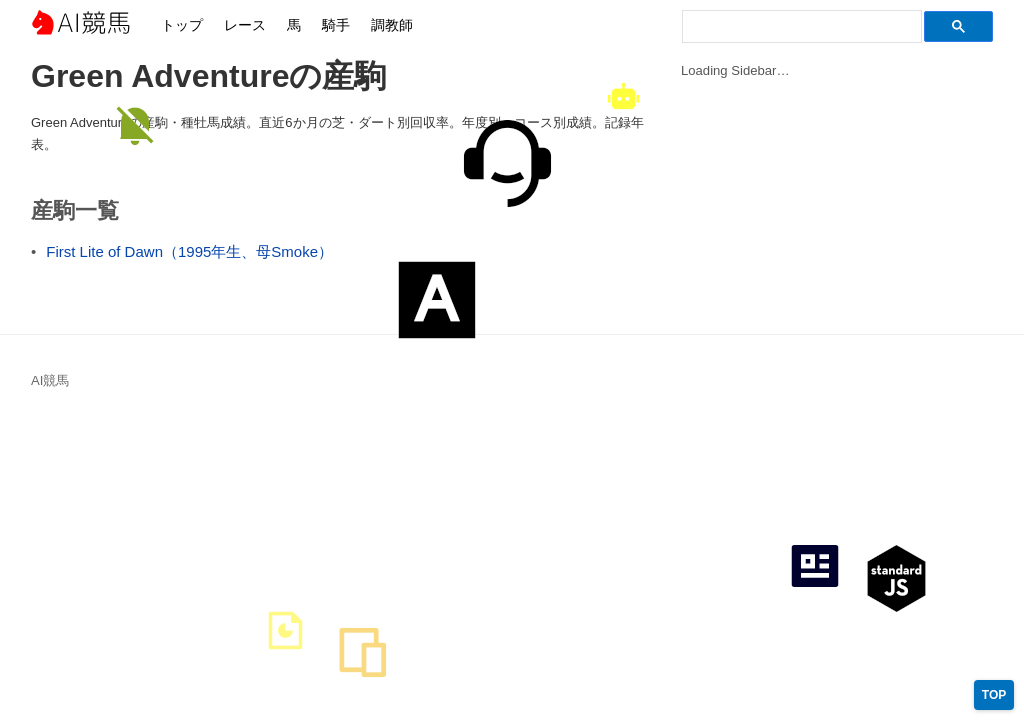 This screenshot has height=720, width=1024. What do you see at coordinates (135, 125) in the screenshot?
I see `mute notifications` at bounding box center [135, 125].